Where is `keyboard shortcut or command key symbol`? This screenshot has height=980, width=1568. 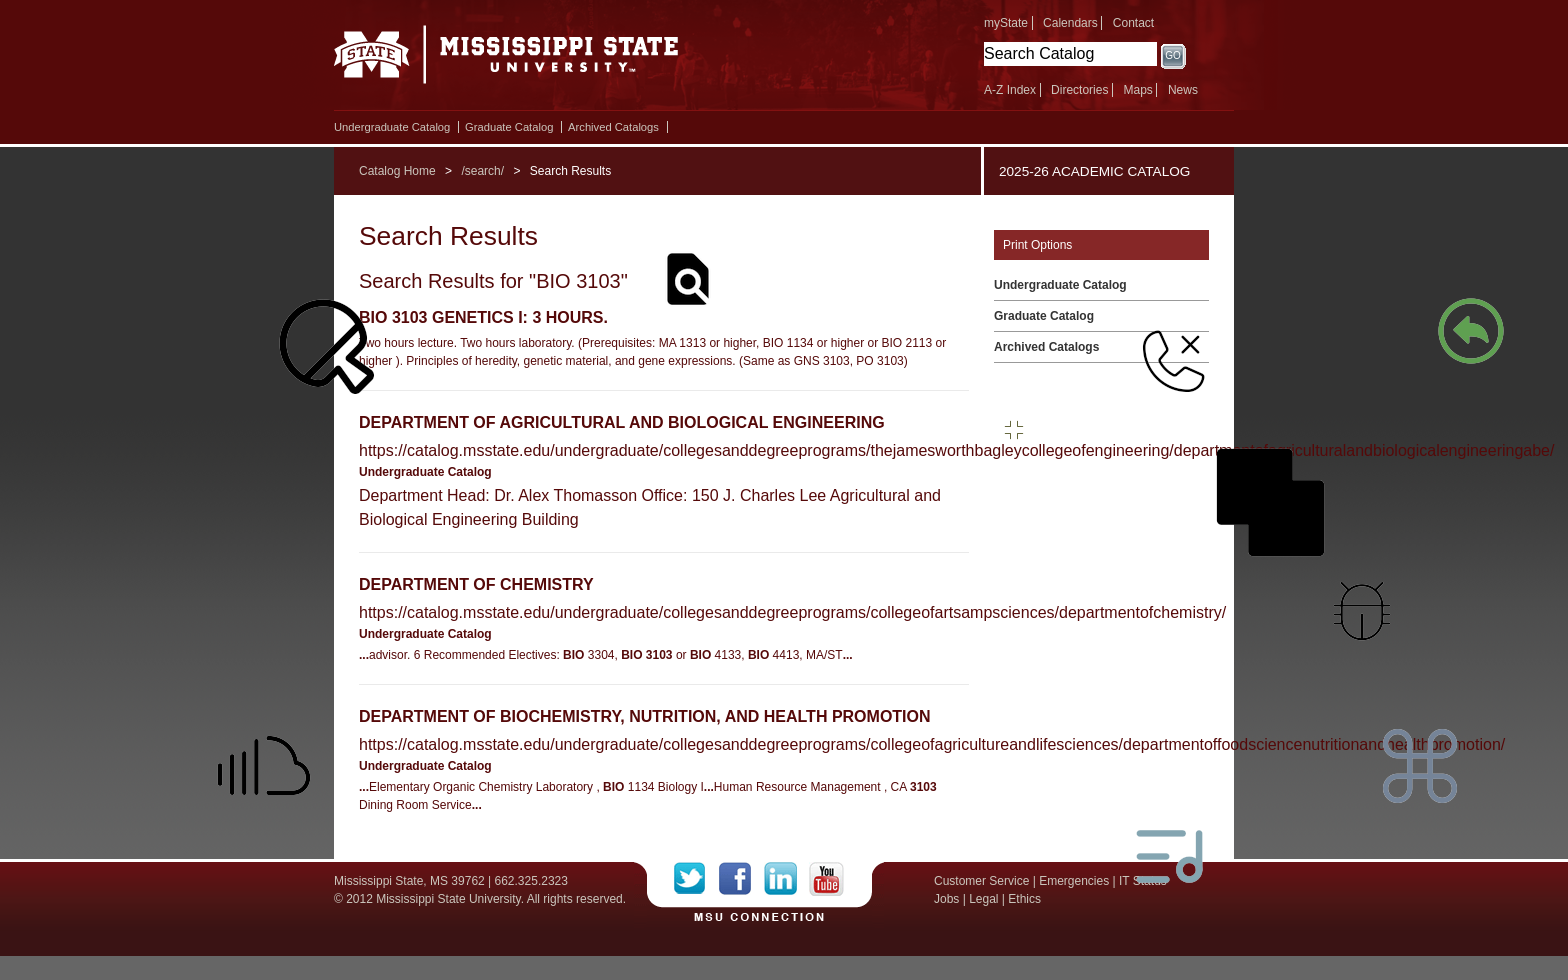 keyboard shortcut or command key symbol is located at coordinates (1420, 766).